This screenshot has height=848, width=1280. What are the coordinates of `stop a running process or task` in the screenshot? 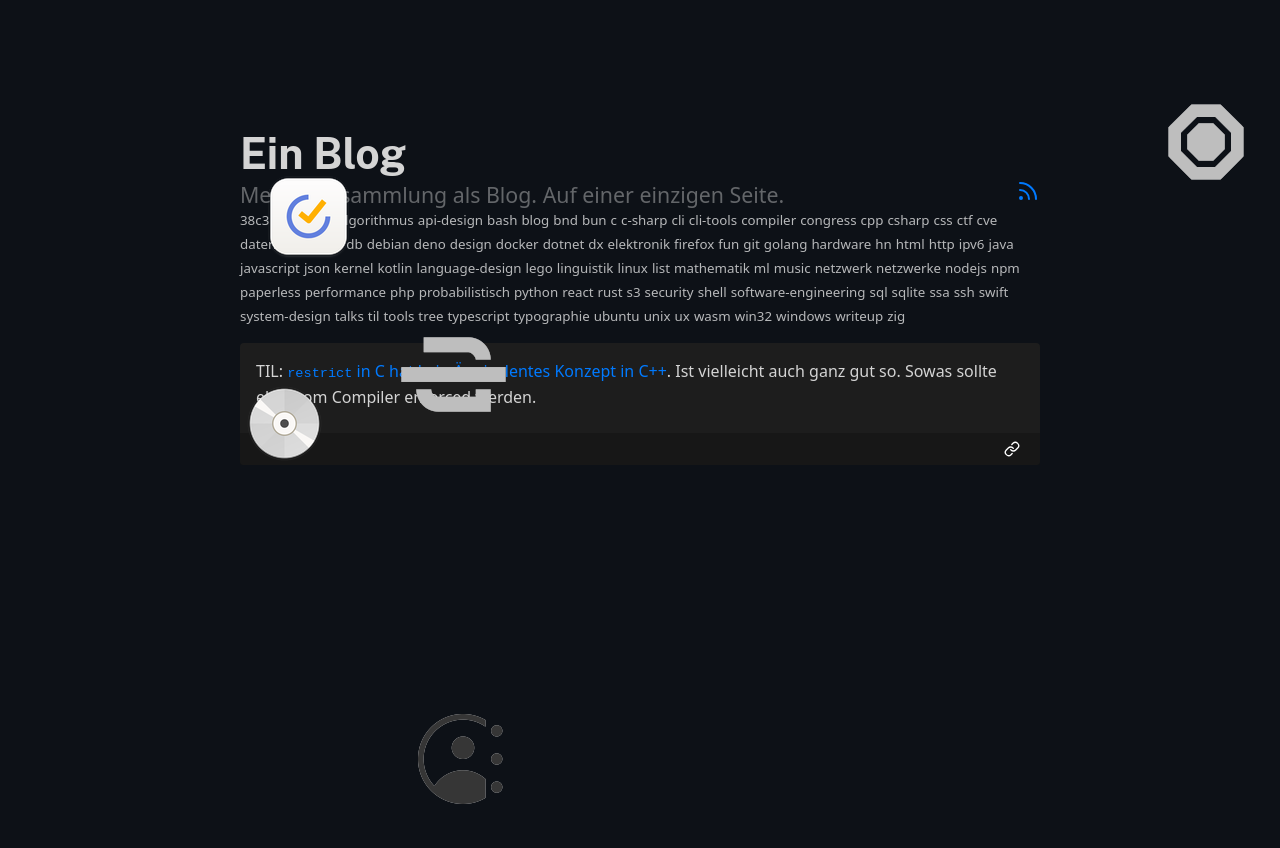 It's located at (1206, 142).